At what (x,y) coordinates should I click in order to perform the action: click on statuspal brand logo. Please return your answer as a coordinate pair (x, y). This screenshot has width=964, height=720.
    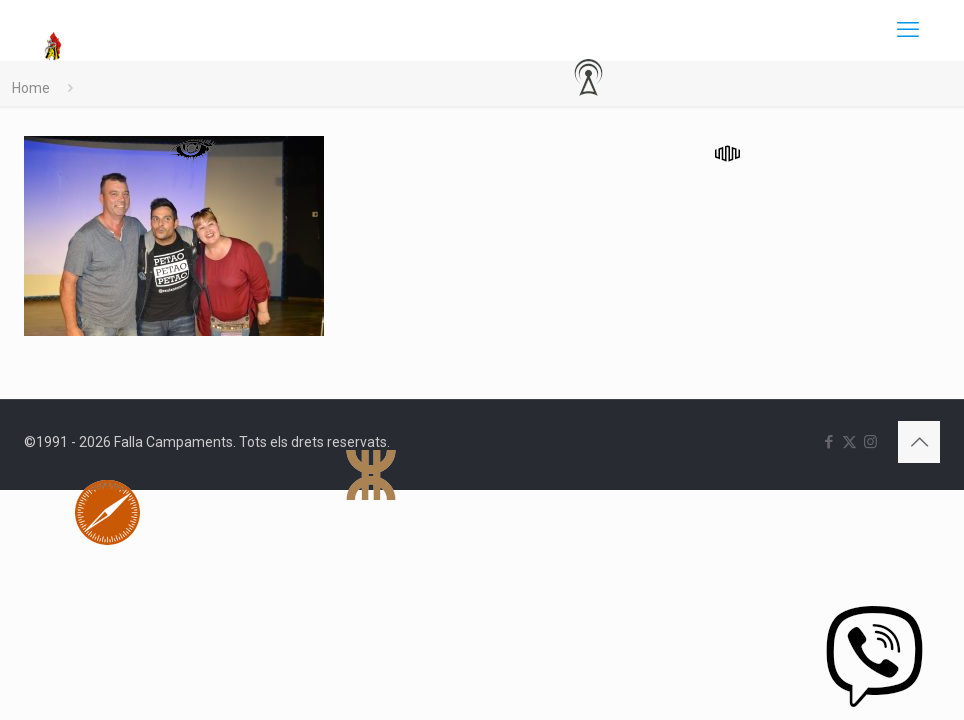
    Looking at the image, I should click on (588, 77).